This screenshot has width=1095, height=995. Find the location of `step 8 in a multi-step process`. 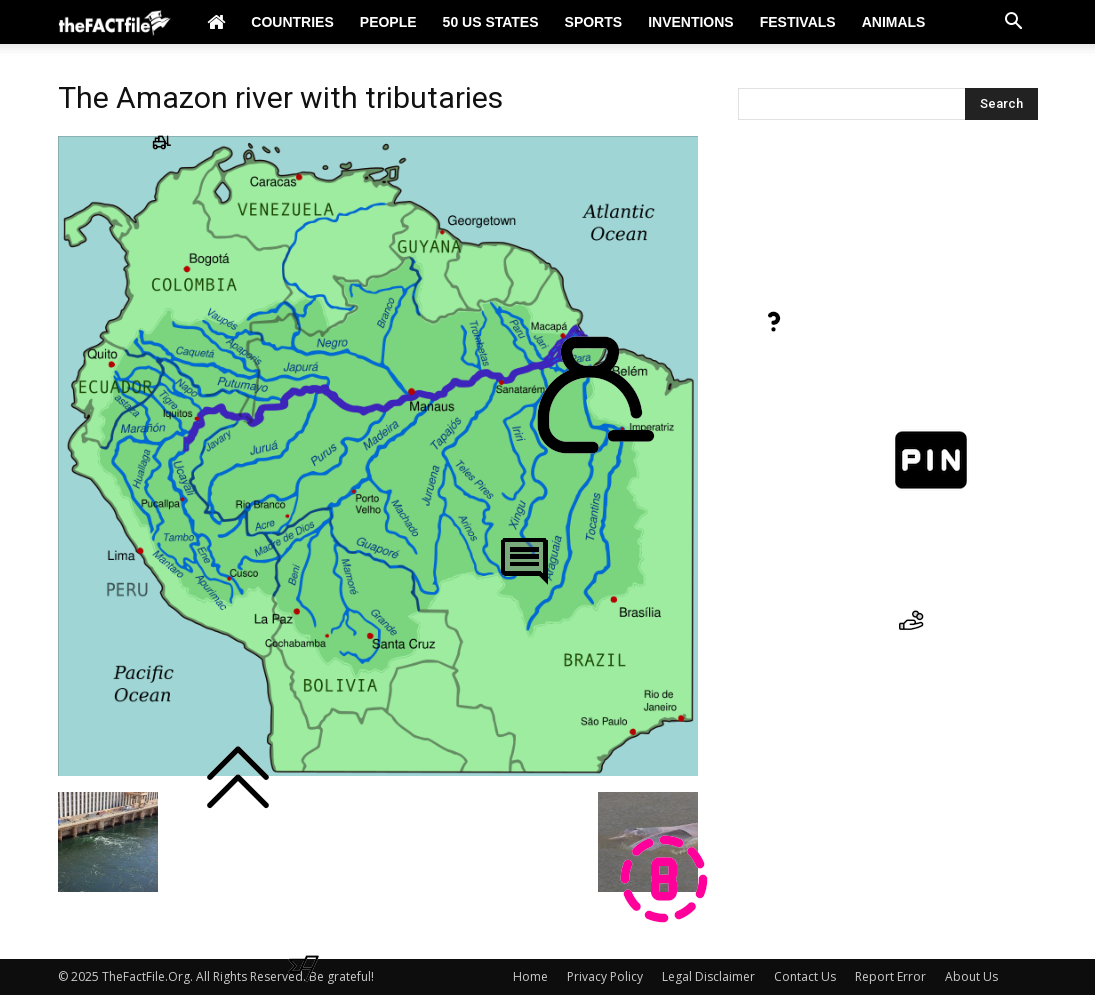

step 8 in a multi-step process is located at coordinates (664, 879).